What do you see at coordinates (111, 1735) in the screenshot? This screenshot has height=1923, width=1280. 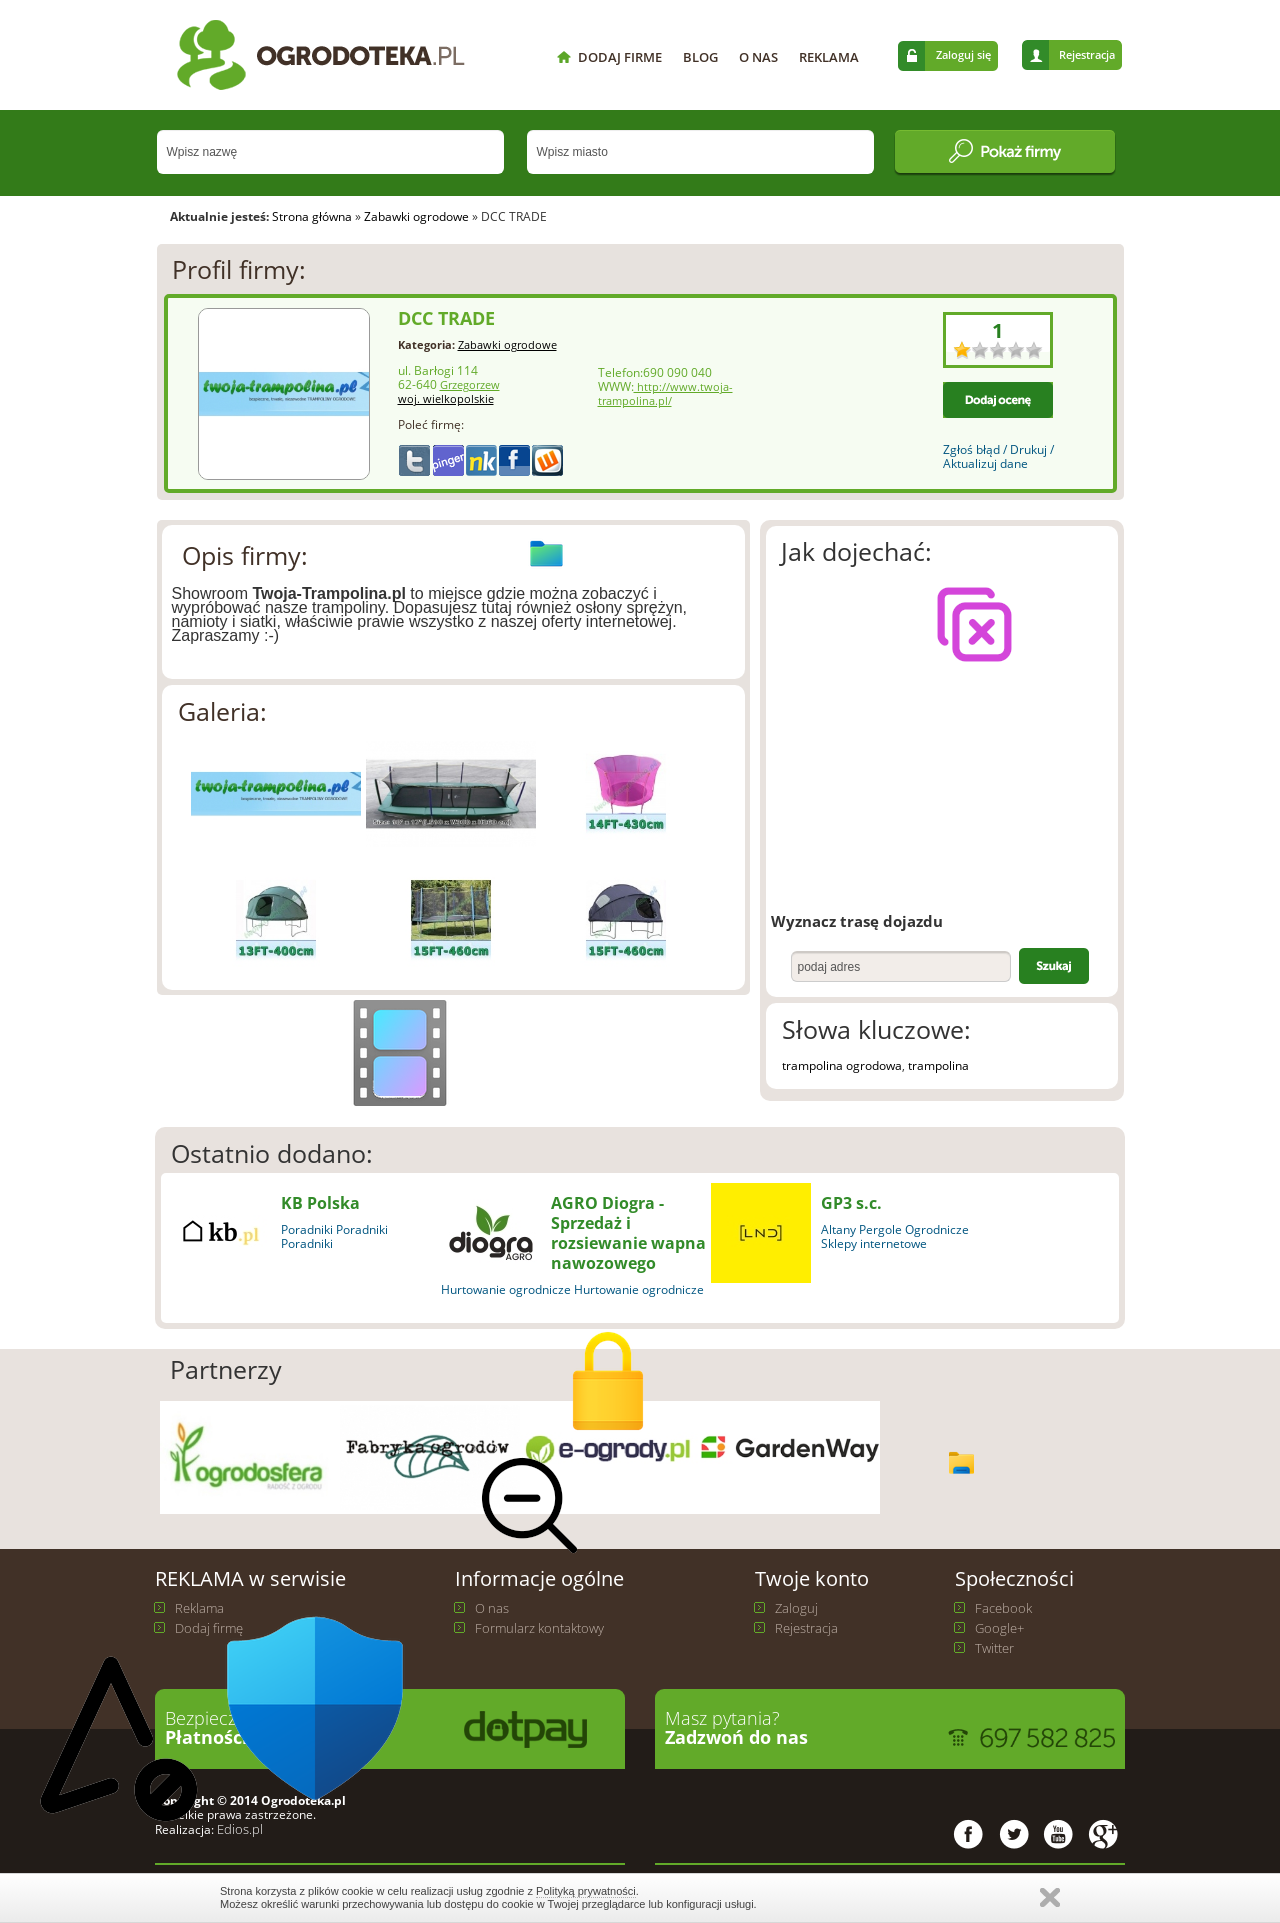 I see `cancel current navigation route` at bounding box center [111, 1735].